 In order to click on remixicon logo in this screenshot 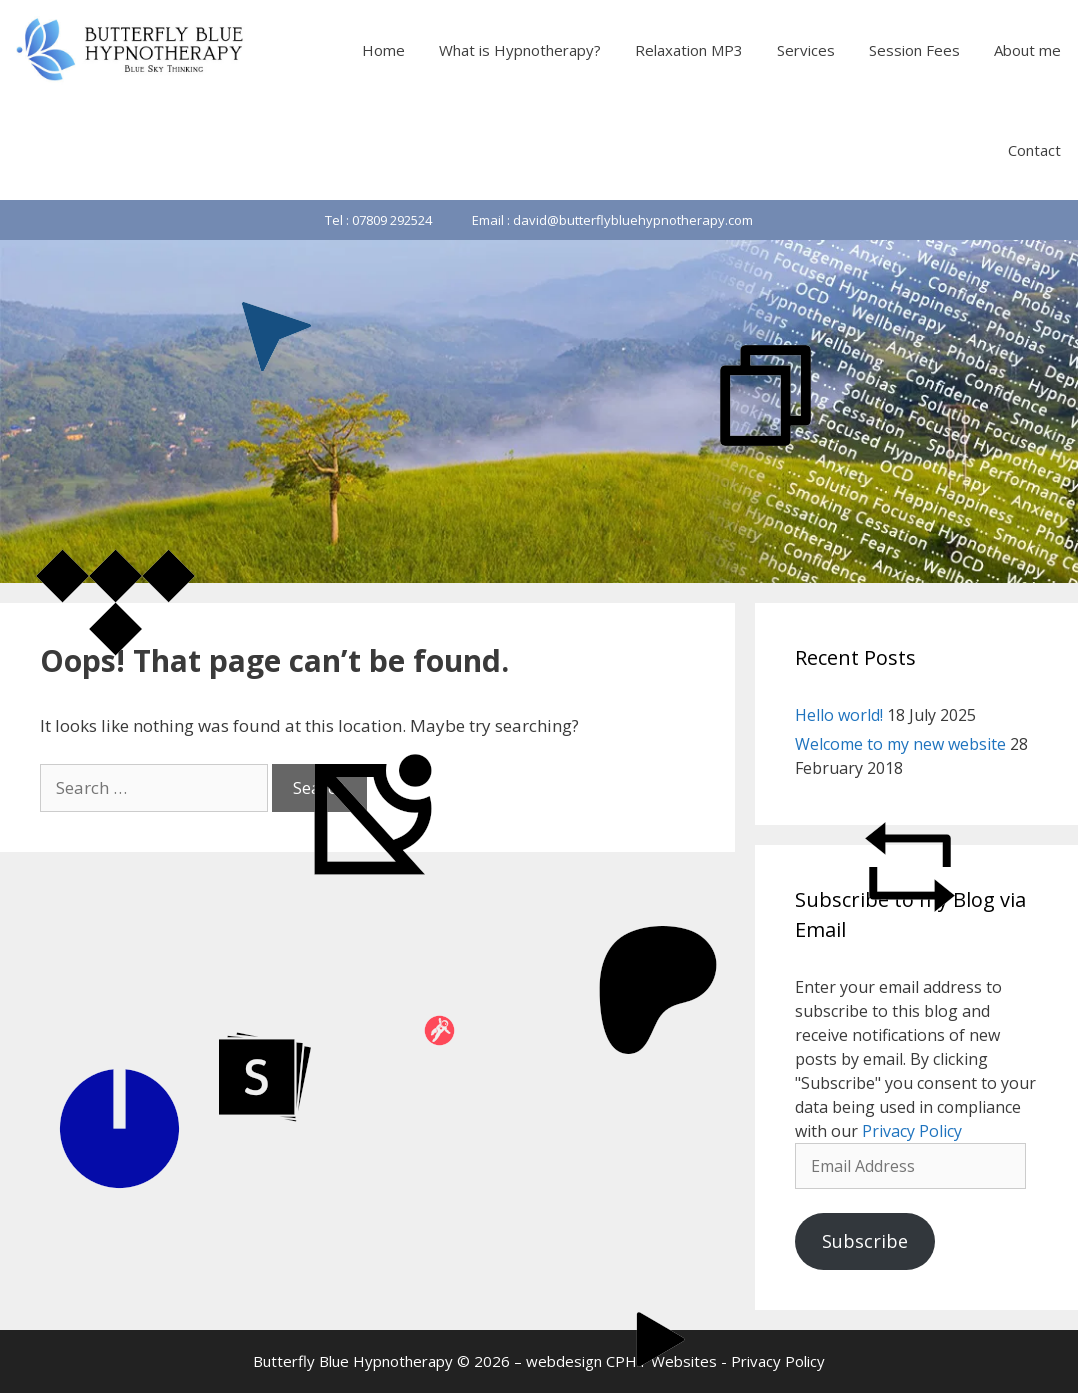, I will do `click(373, 816)`.